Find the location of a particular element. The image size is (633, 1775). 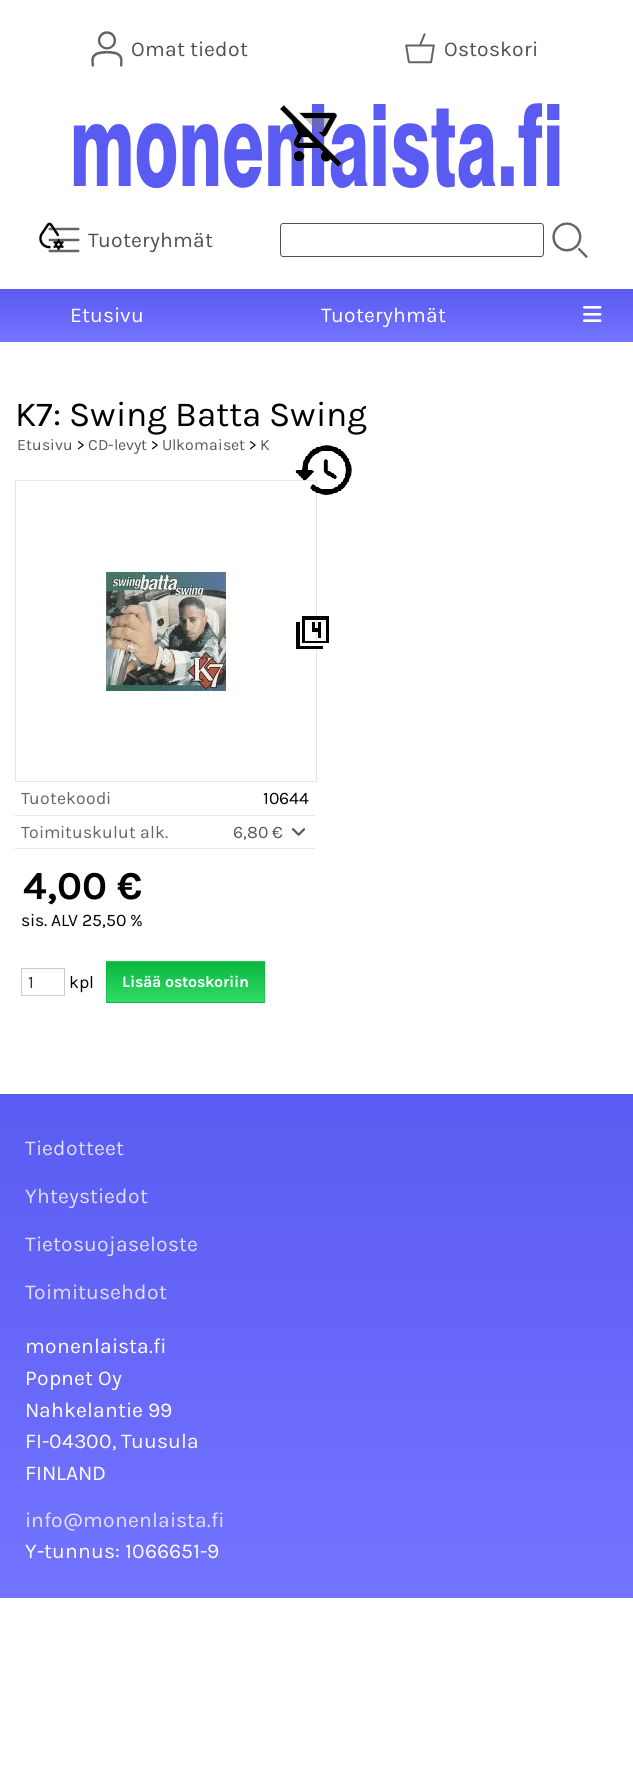

restore to a previous version or state is located at coordinates (324, 470).